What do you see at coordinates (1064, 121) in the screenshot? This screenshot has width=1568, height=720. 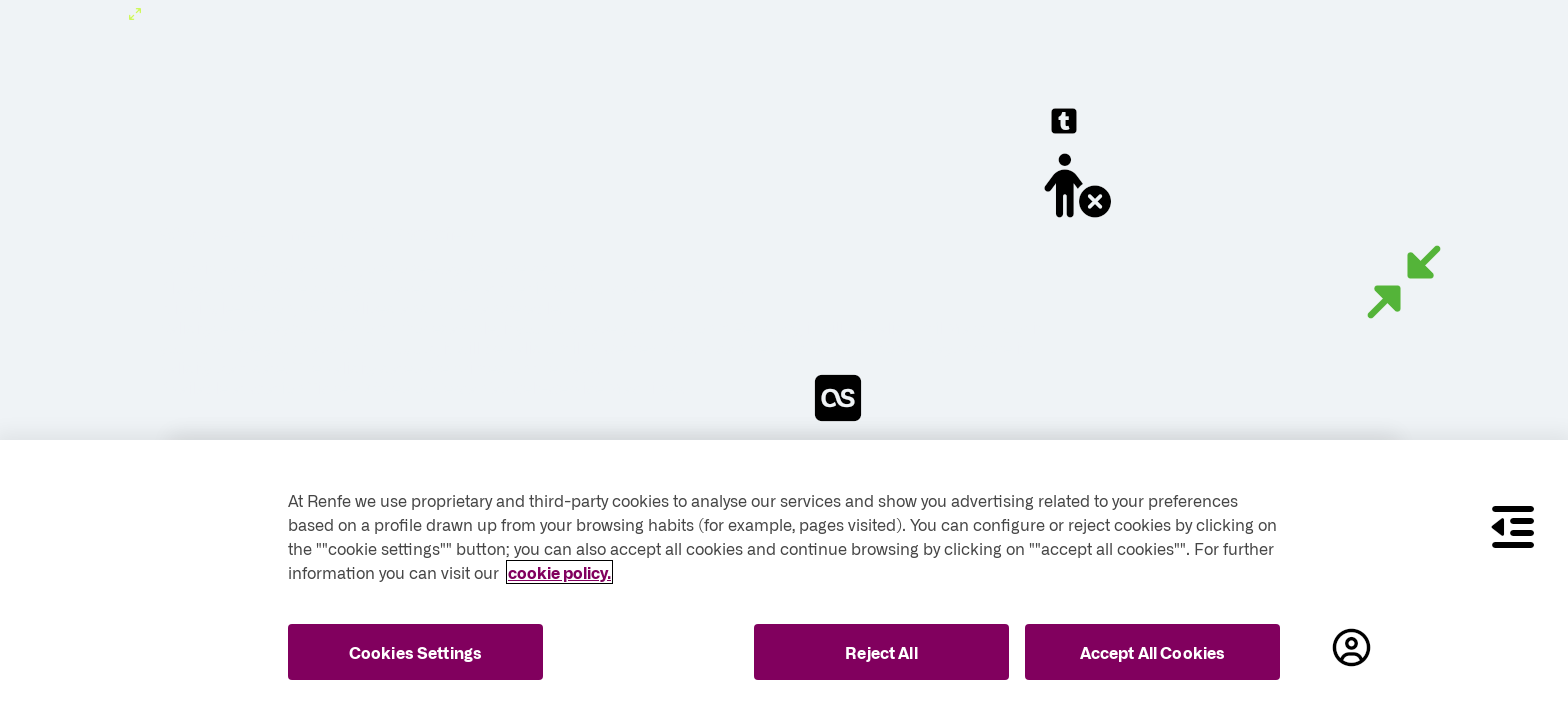 I see `open tumblr app` at bounding box center [1064, 121].